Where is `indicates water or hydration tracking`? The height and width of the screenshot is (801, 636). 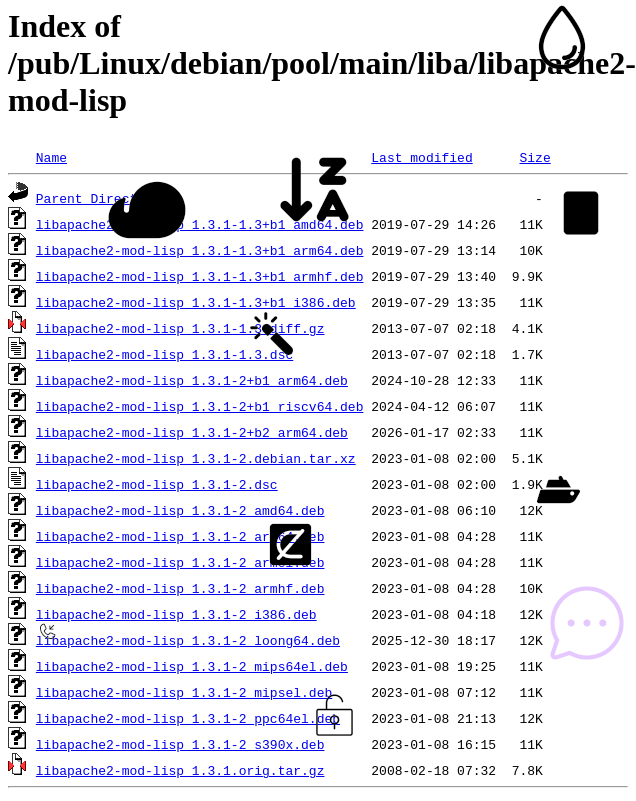 indicates water or hydration tracking is located at coordinates (562, 37).